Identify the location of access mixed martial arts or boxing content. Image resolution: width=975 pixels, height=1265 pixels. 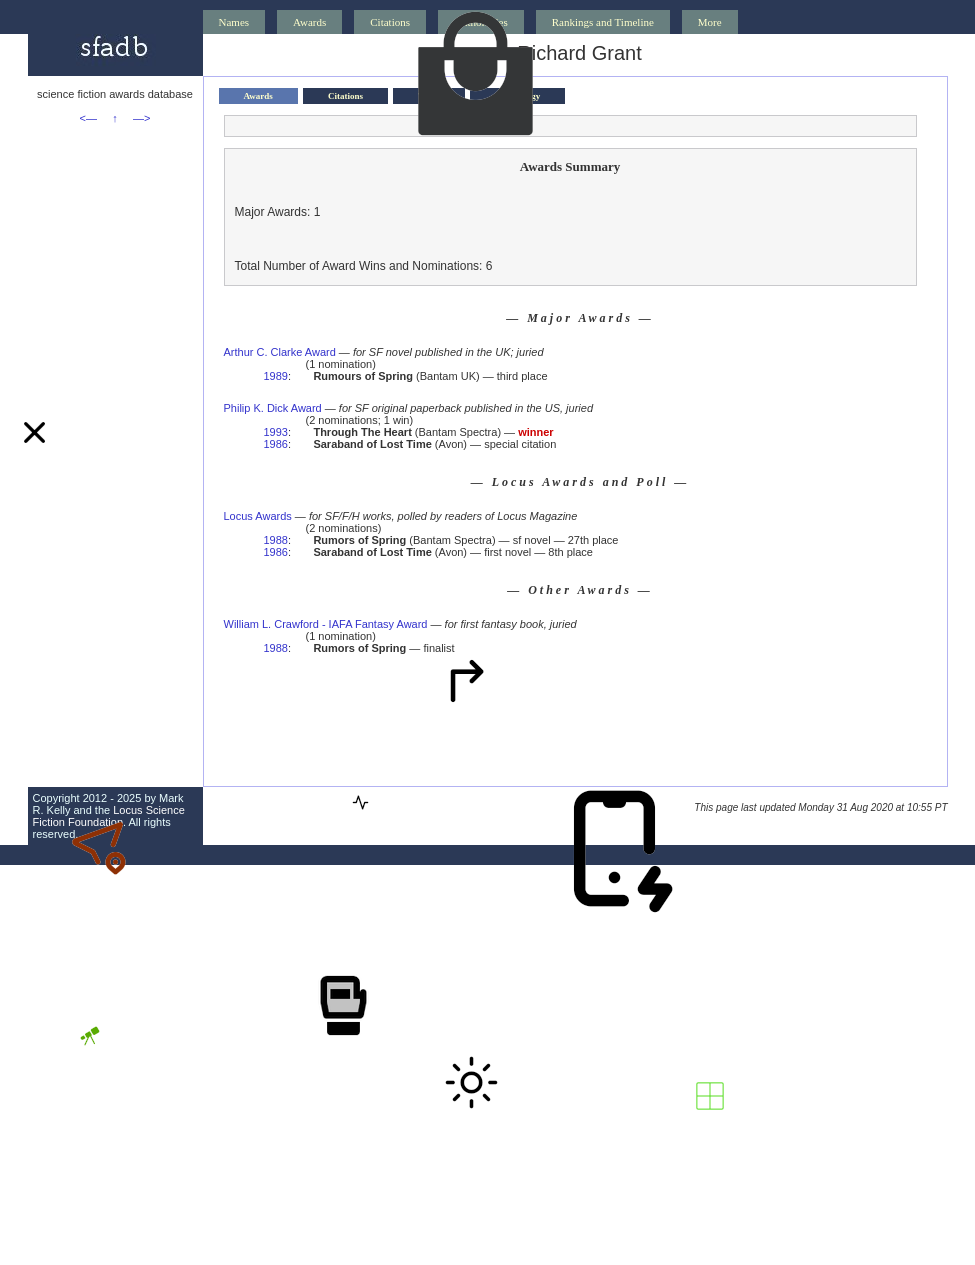
(343, 1005).